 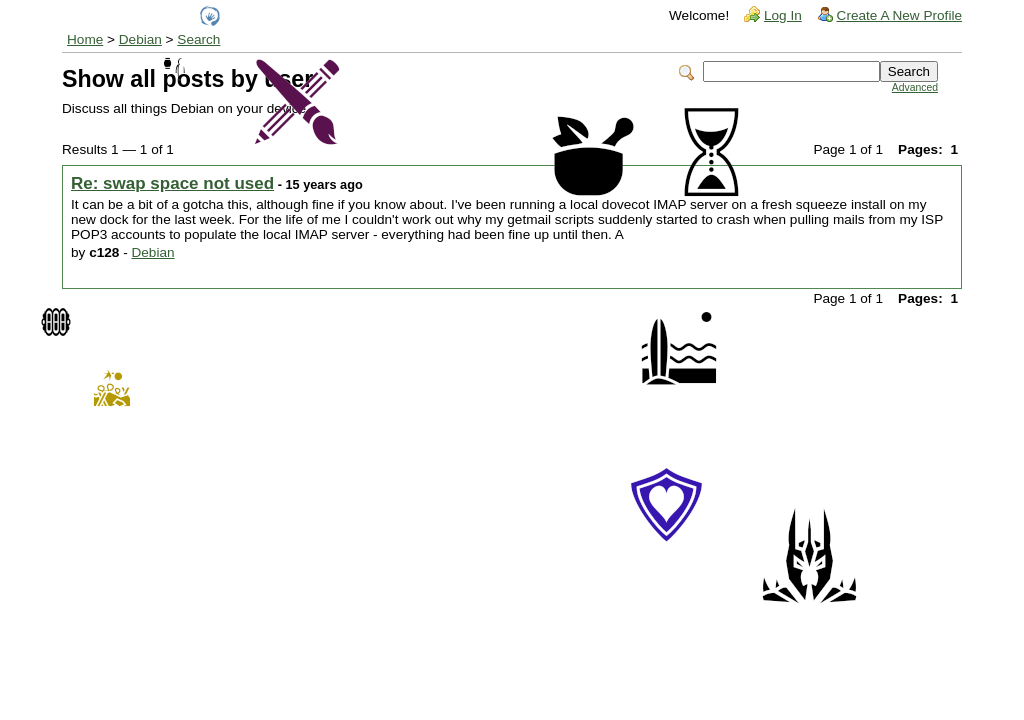 I want to click on activate a magic ability or spell, so click(x=210, y=16).